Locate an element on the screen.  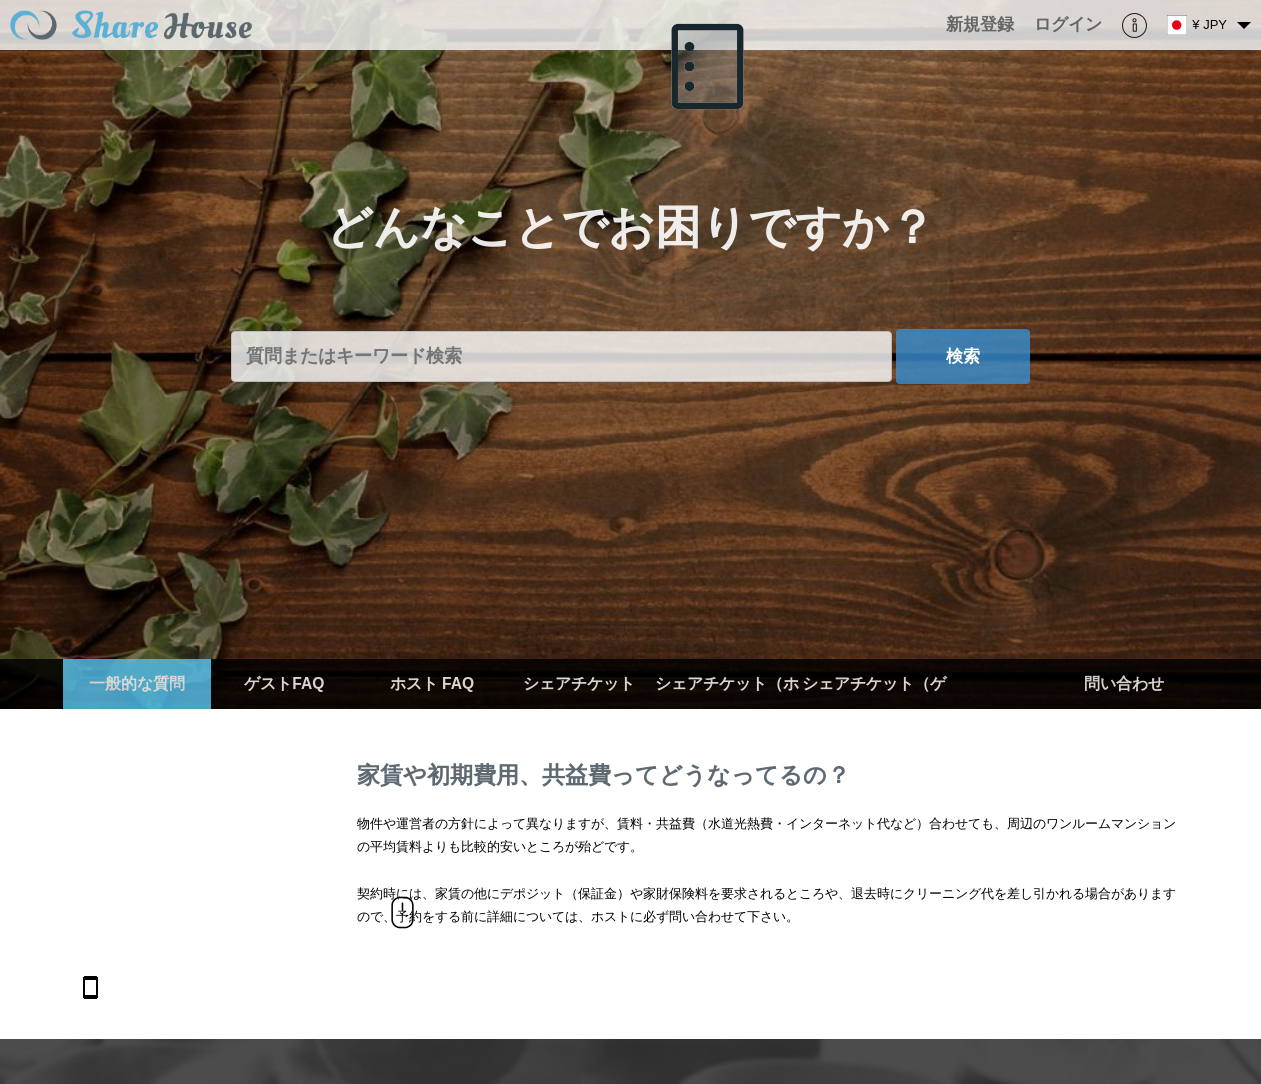
access mobile device settings is located at coordinates (90, 987).